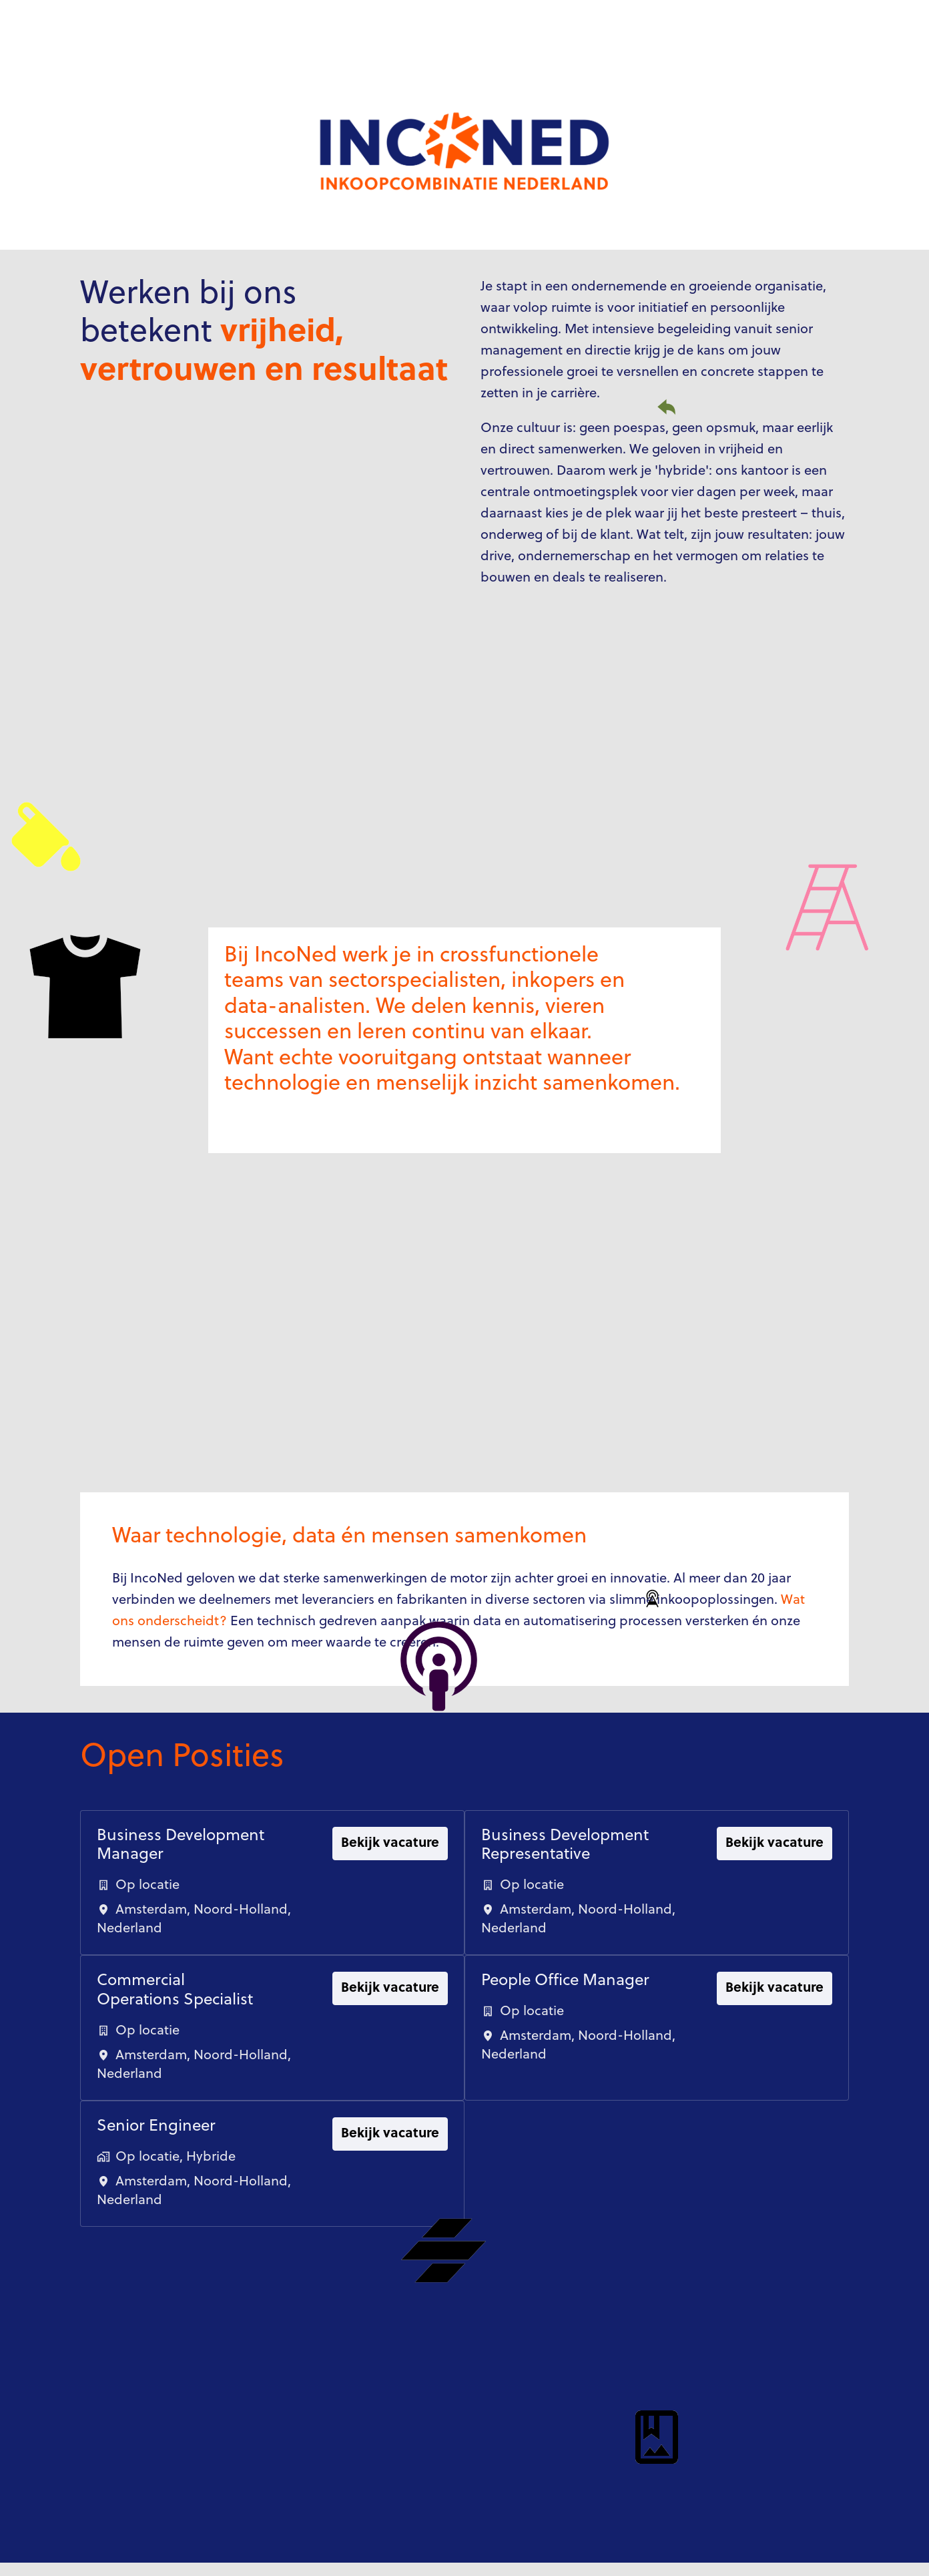 Image resolution: width=929 pixels, height=2576 pixels. I want to click on open photo album, so click(657, 2437).